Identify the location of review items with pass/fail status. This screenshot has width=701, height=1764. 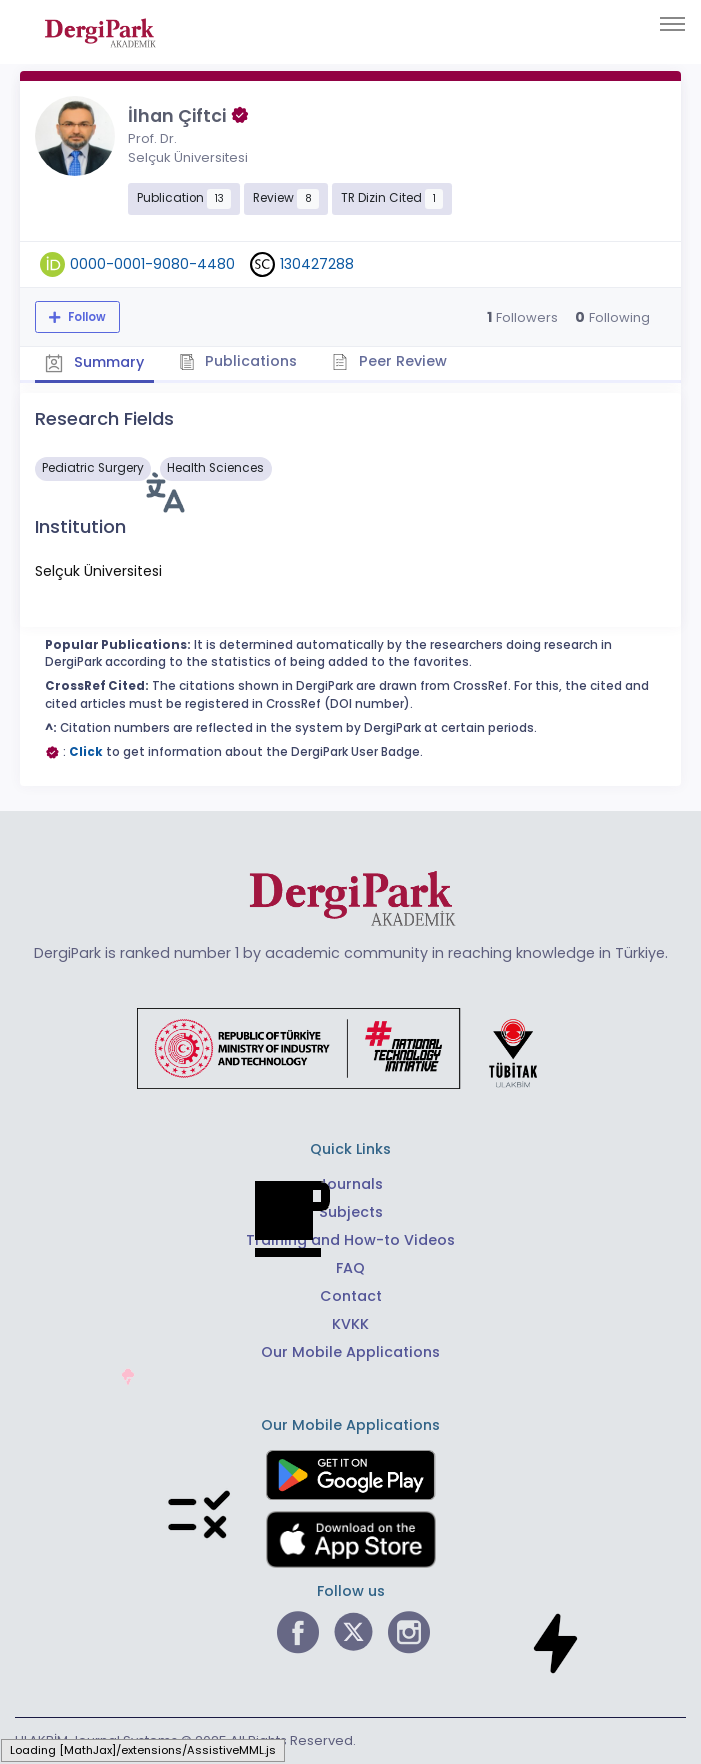
(199, 1514).